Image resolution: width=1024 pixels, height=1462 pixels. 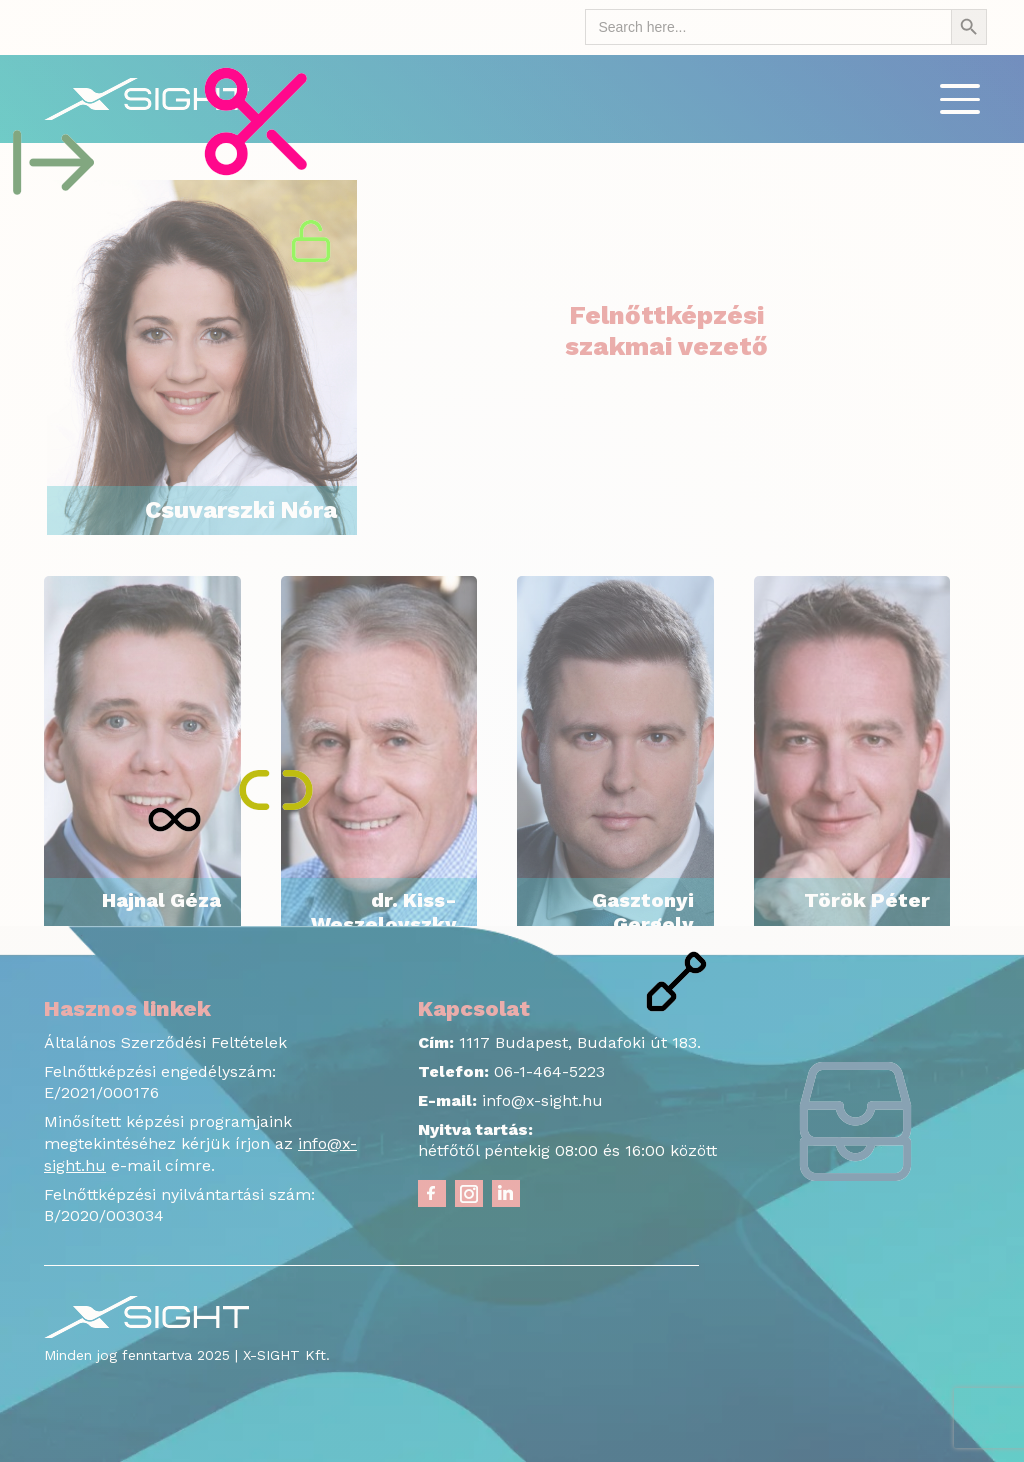 What do you see at coordinates (676, 981) in the screenshot?
I see `access gardening or landscaping tools` at bounding box center [676, 981].